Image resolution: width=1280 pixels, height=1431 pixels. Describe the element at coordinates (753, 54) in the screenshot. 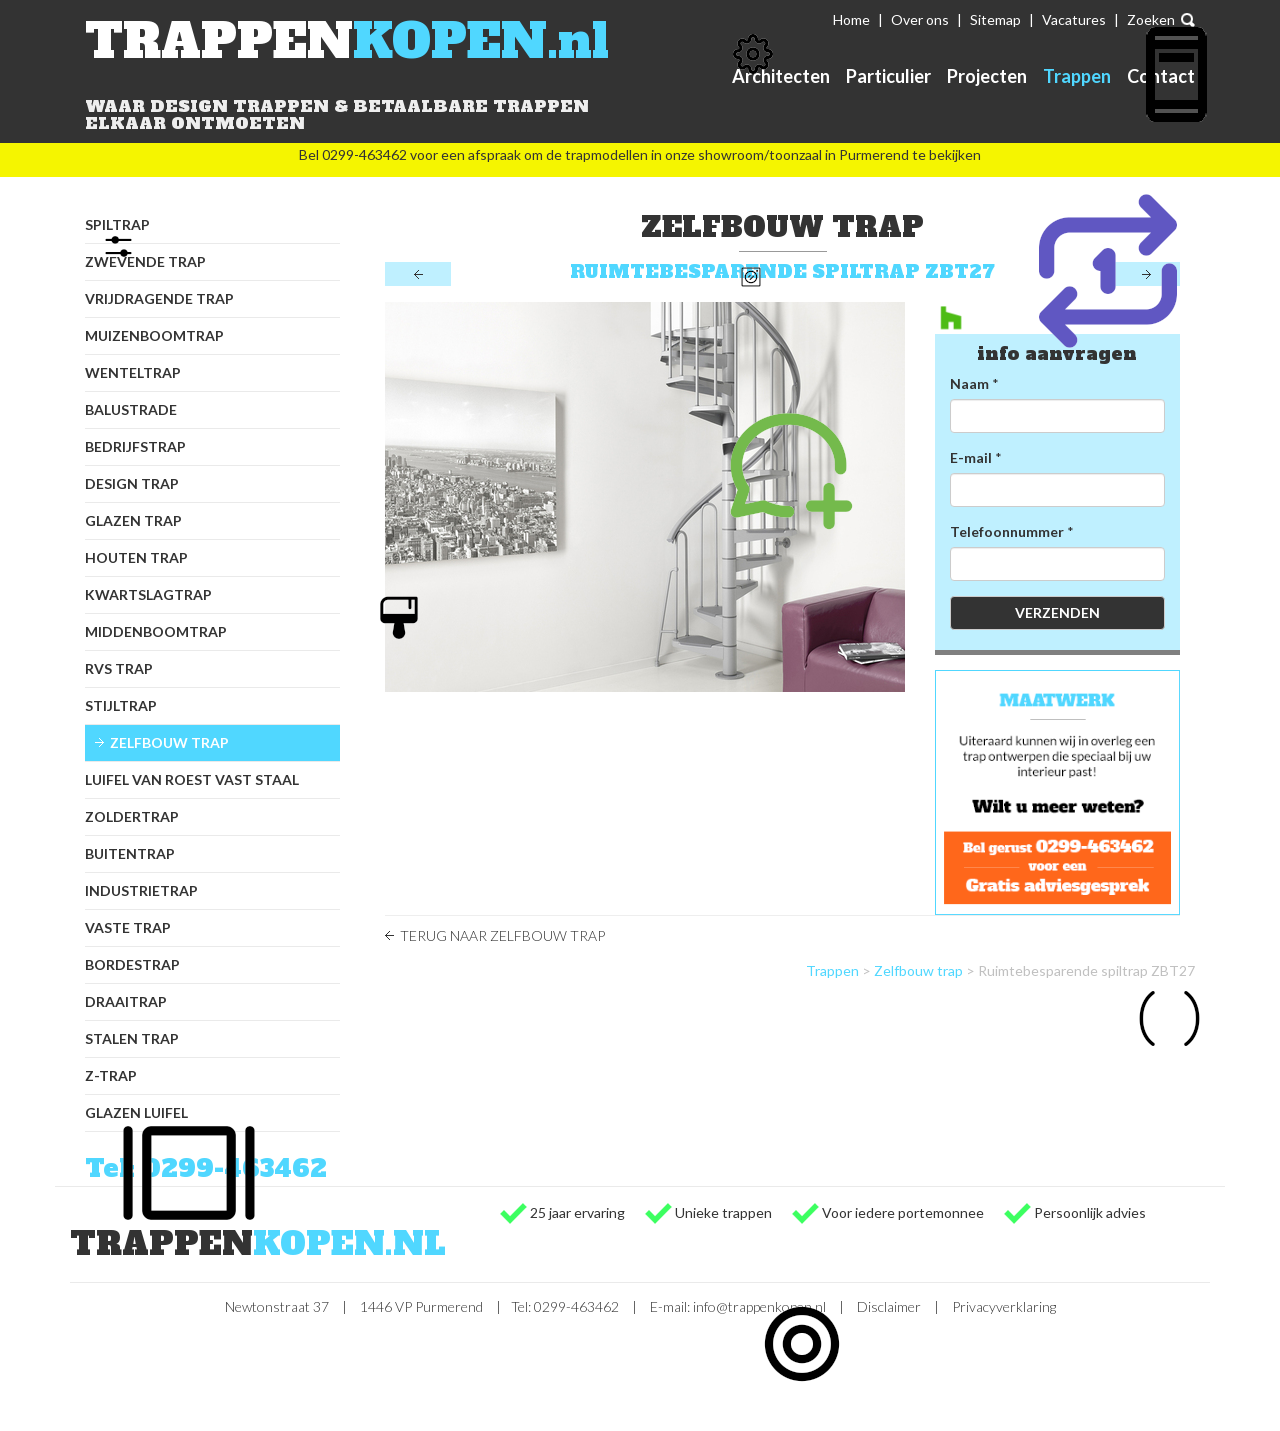

I see `access app settings and preferences` at that location.